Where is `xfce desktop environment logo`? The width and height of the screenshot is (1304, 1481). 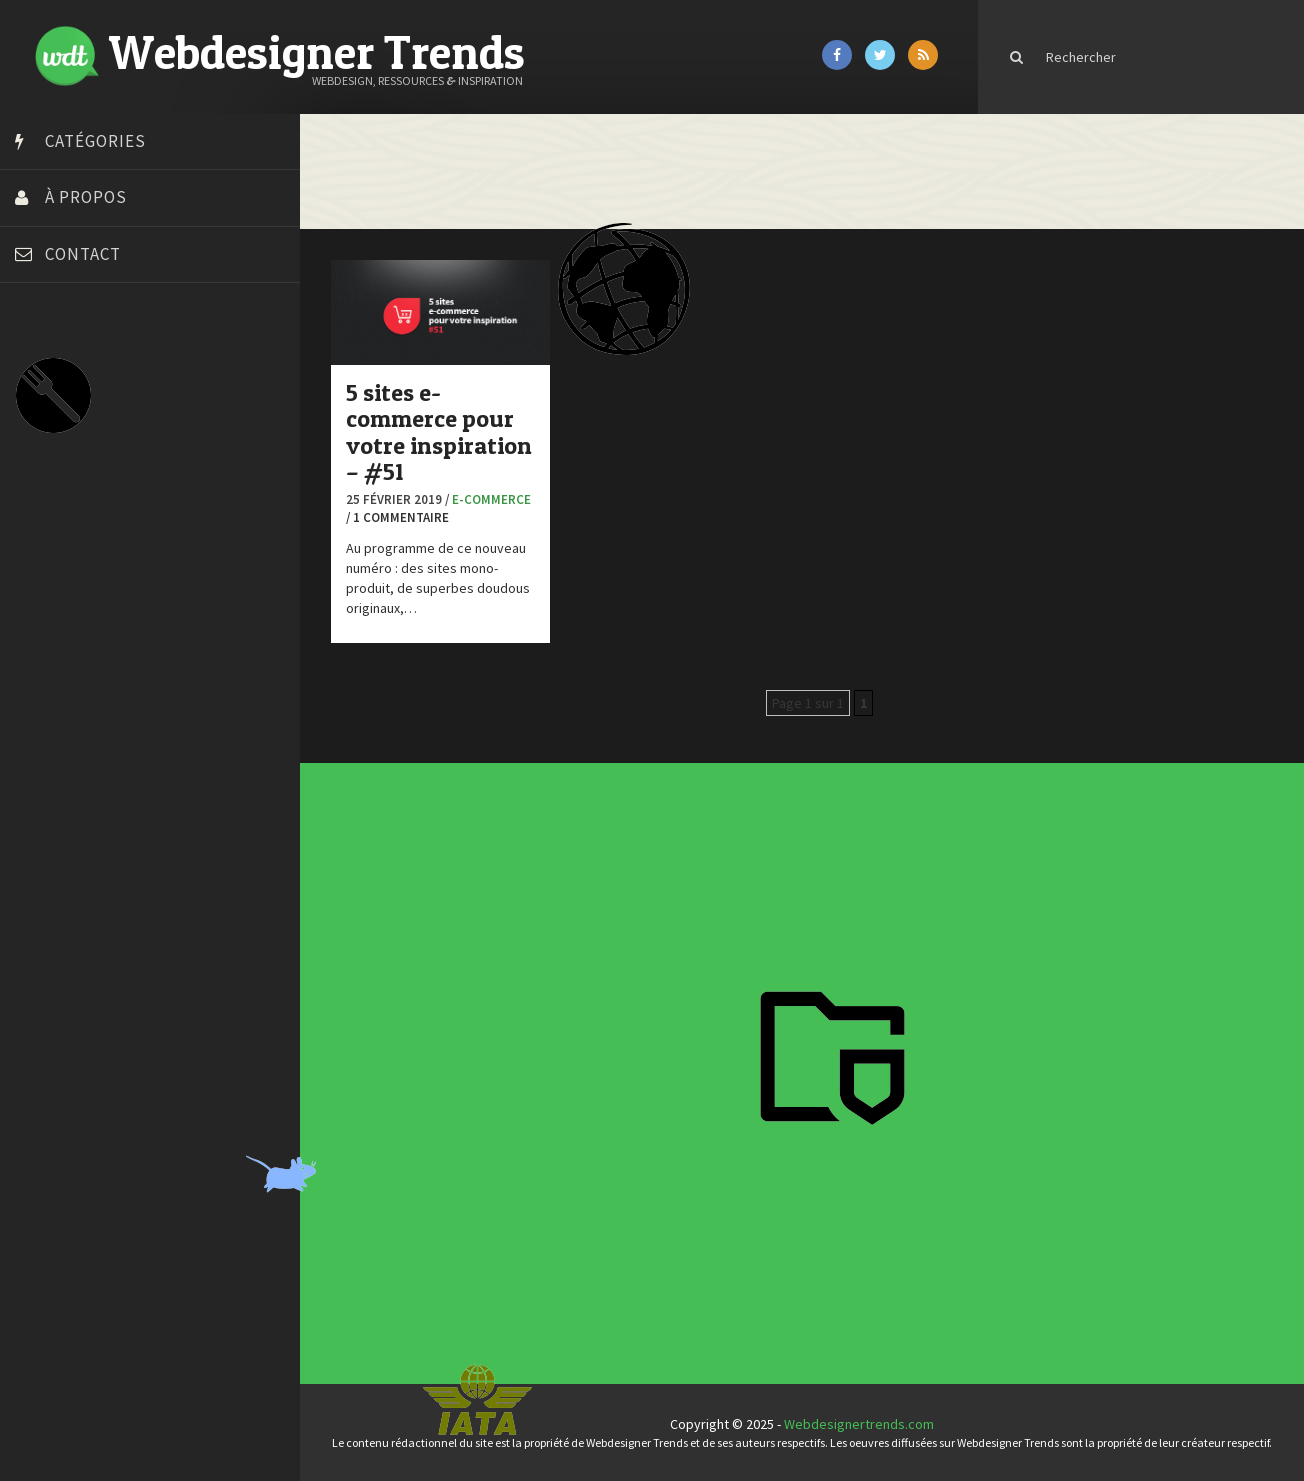
xfce desktop environment logo is located at coordinates (281, 1174).